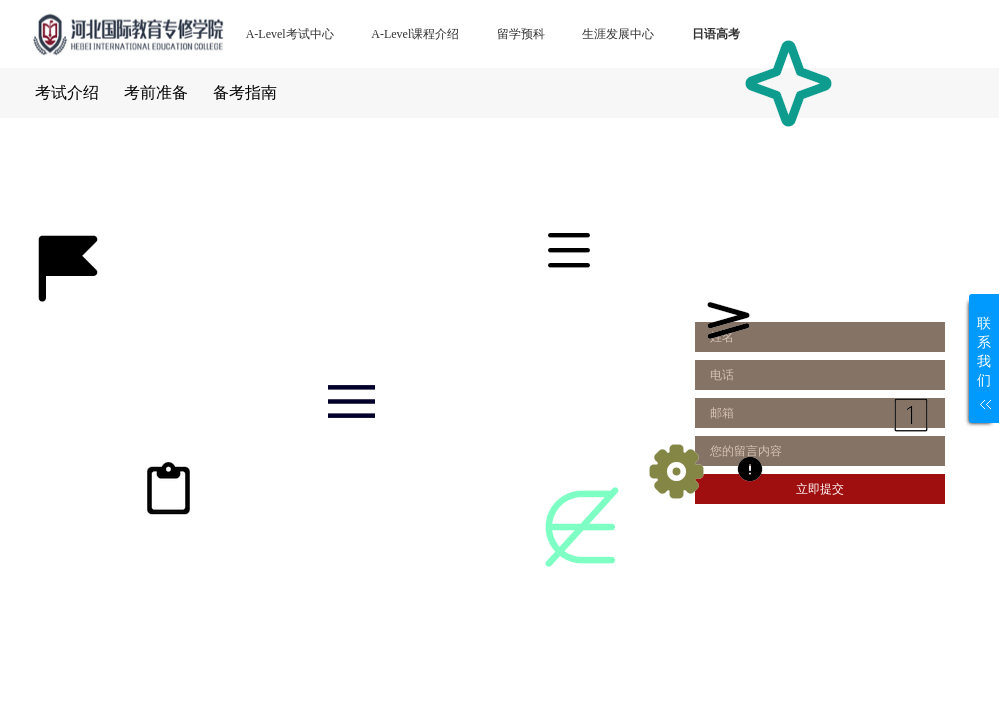 This screenshot has height=720, width=999. What do you see at coordinates (750, 469) in the screenshot?
I see `indicates a warning or alert requiring attention` at bounding box center [750, 469].